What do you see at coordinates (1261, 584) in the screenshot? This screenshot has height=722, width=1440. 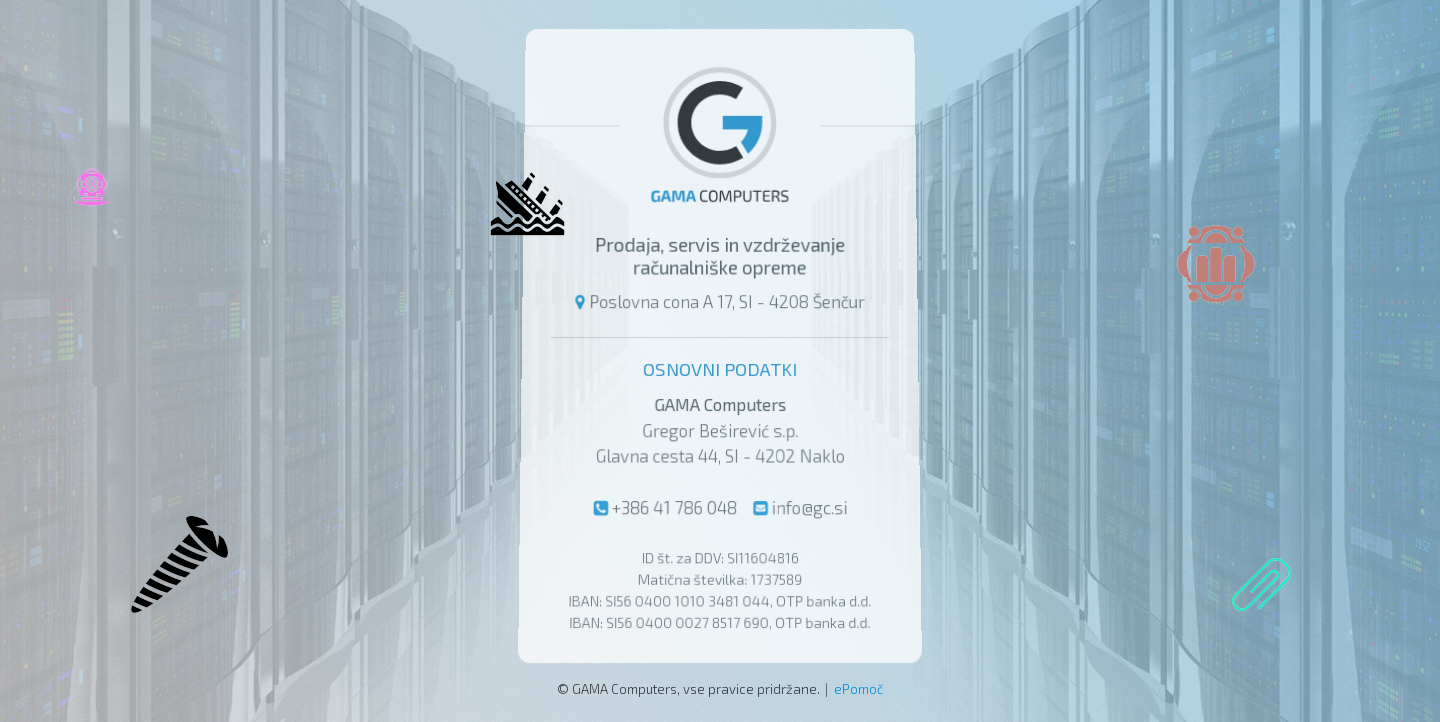 I see `attach a file to your message` at bounding box center [1261, 584].